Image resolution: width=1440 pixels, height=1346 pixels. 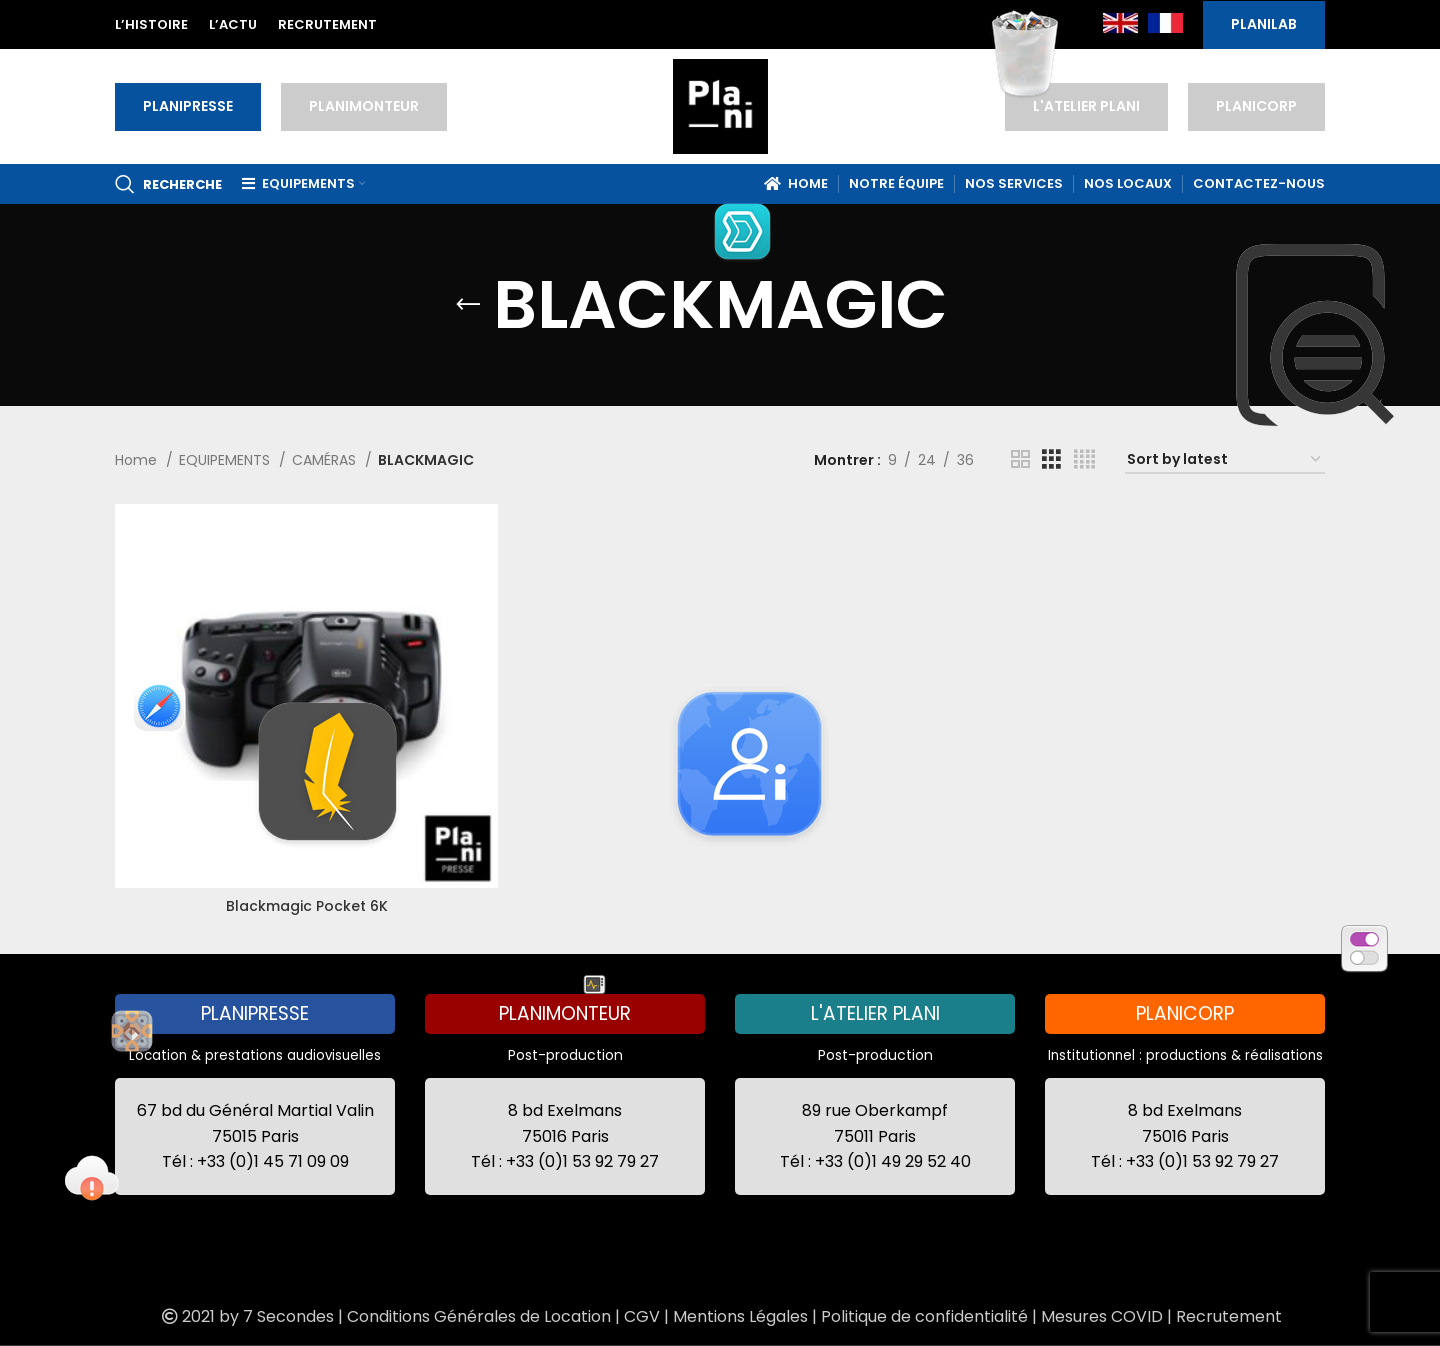 I want to click on trash bin containing deleted files, so click(x=1025, y=55).